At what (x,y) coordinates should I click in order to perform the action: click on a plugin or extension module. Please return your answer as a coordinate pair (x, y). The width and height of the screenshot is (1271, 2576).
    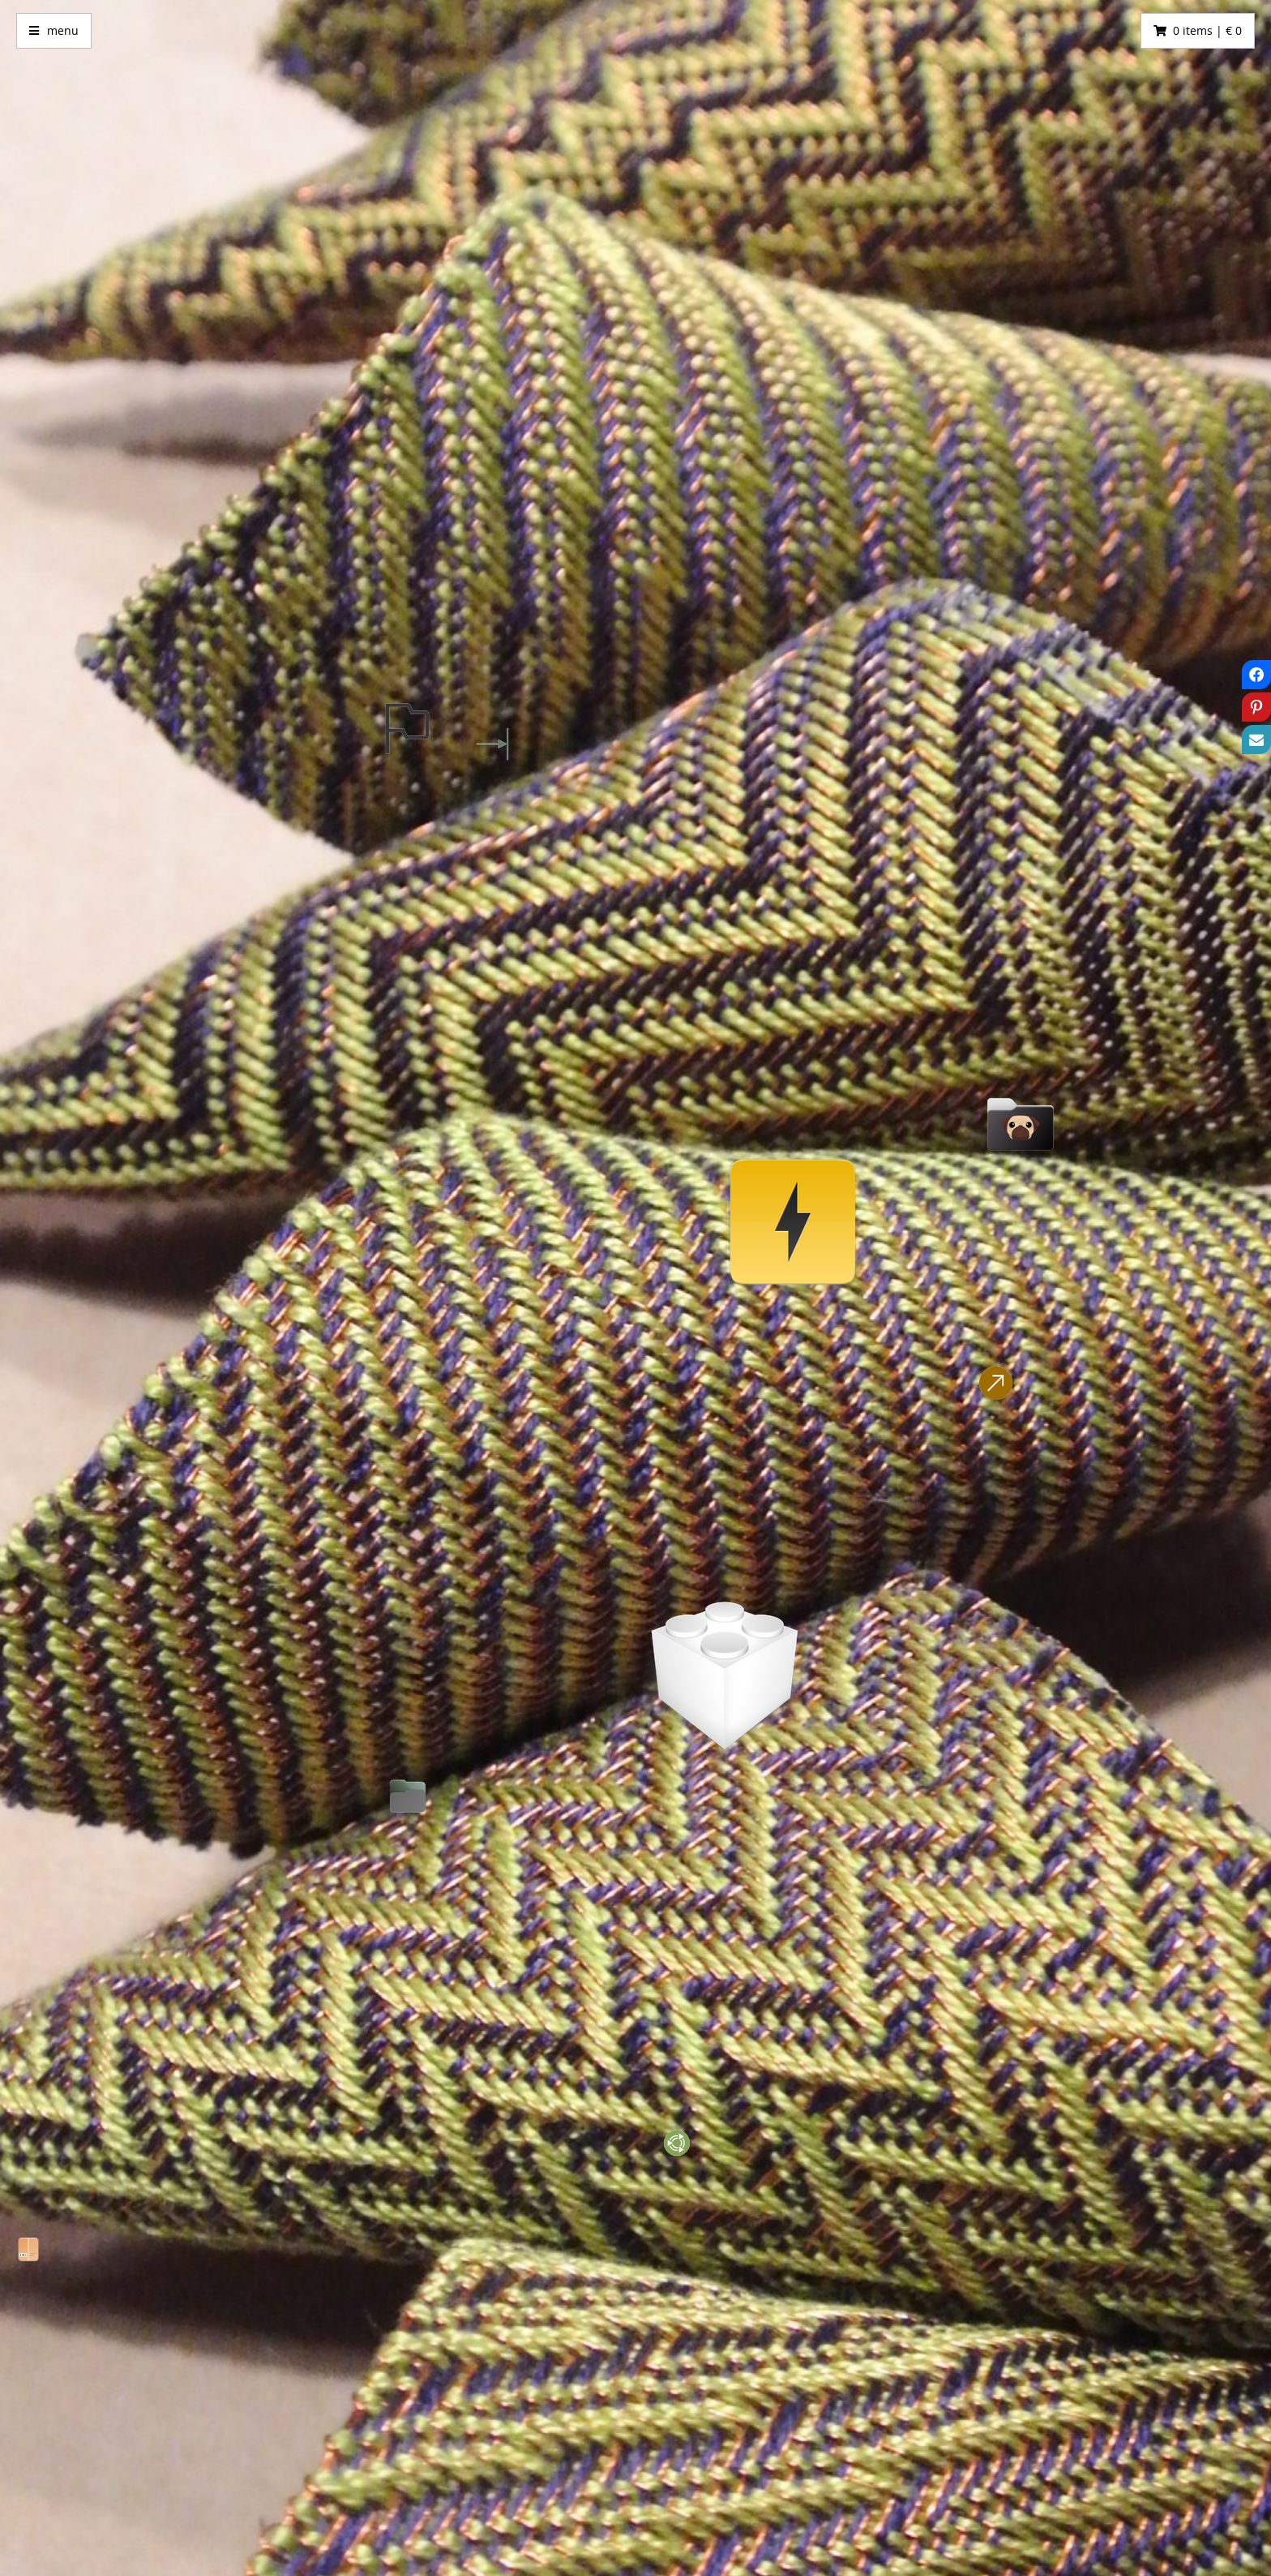
    Looking at the image, I should click on (724, 1677).